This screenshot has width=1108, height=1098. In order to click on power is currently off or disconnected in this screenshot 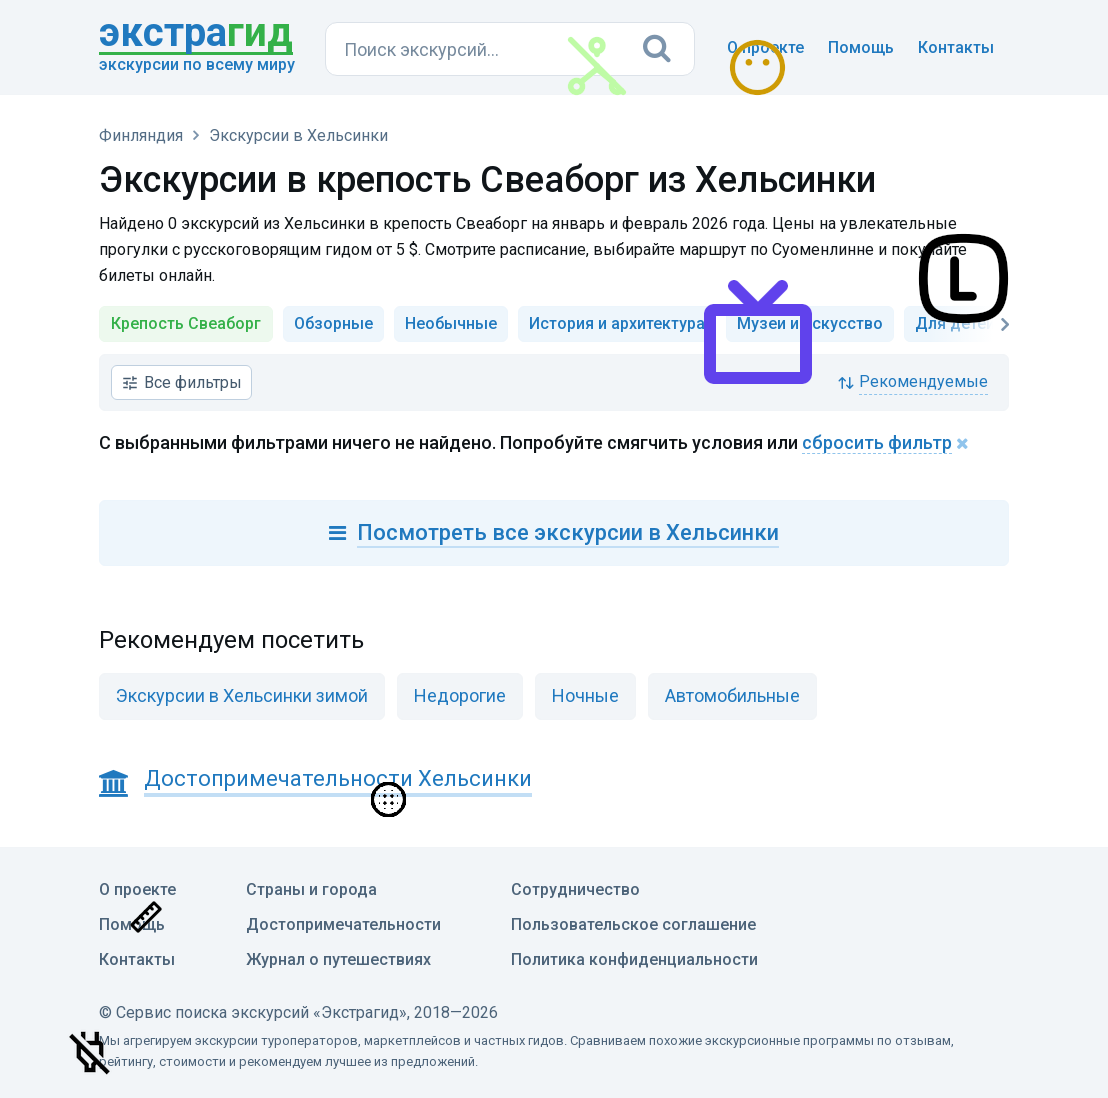, I will do `click(90, 1052)`.